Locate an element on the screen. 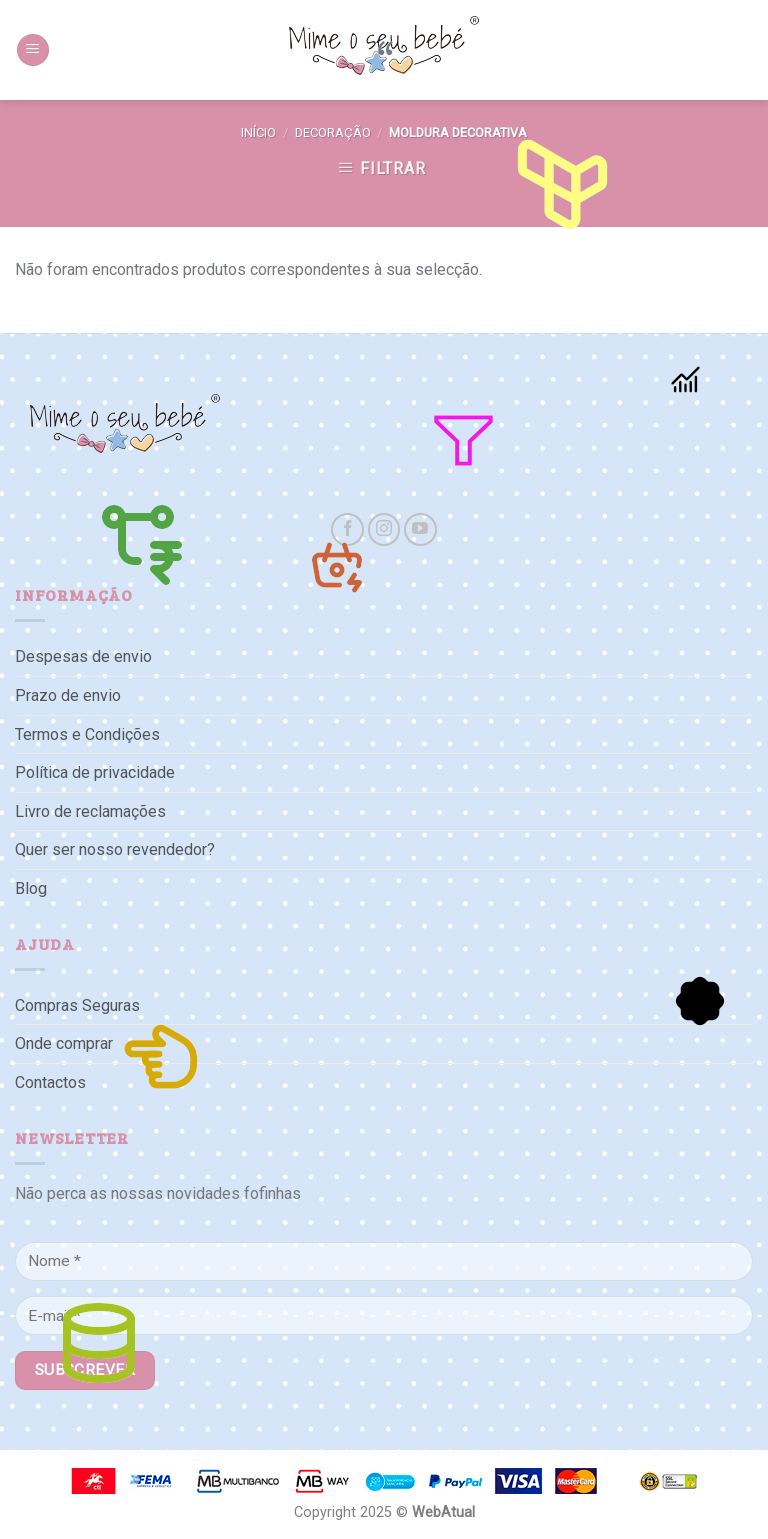 Image resolution: width=768 pixels, height=1539 pixels. navigate to previous item or section is located at coordinates (162, 1057).